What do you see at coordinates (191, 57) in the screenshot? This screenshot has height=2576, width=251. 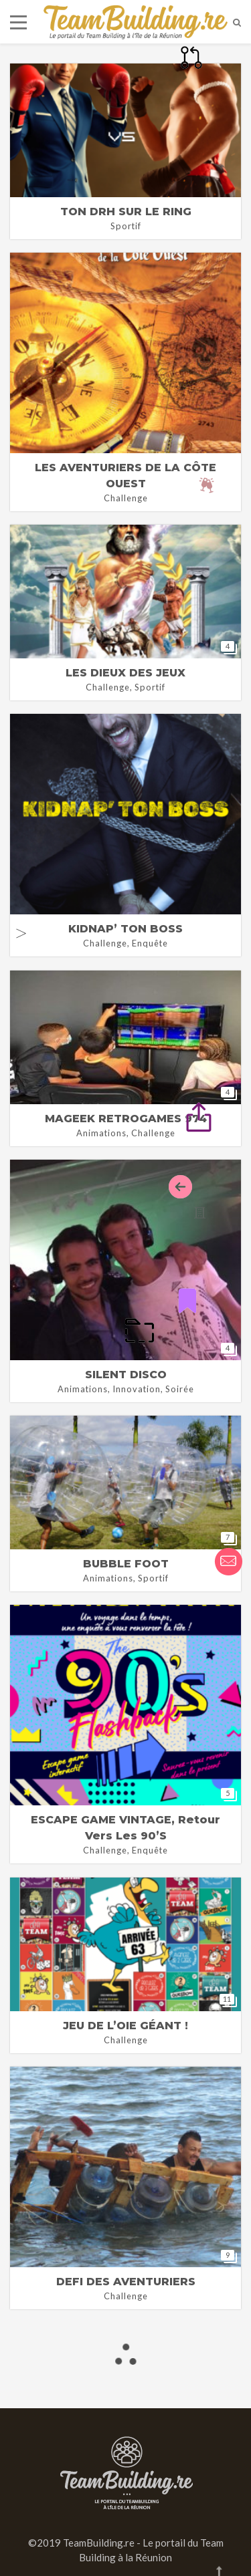 I see `create a new pull request` at bounding box center [191, 57].